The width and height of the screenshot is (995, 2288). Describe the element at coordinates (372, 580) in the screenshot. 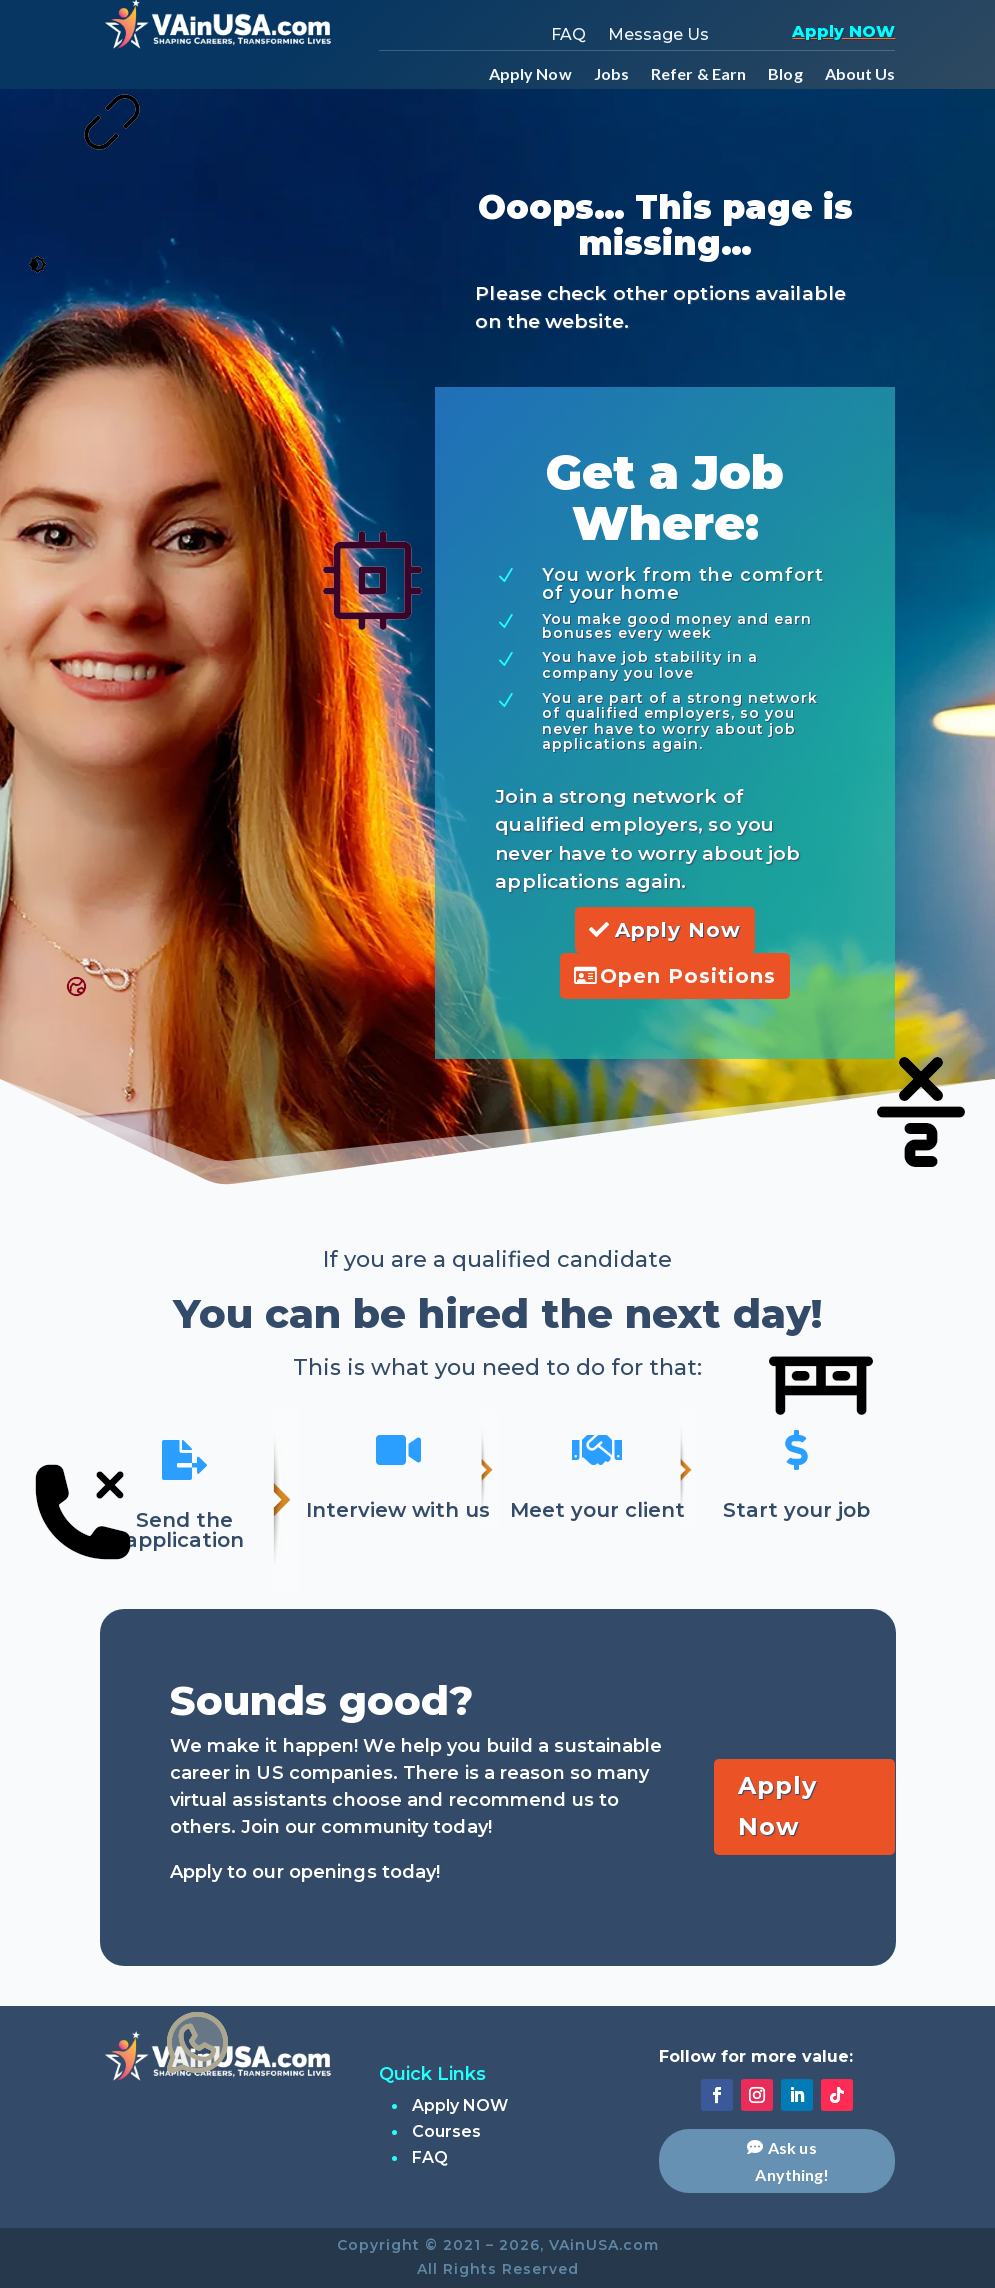

I see `view system processor information` at that location.